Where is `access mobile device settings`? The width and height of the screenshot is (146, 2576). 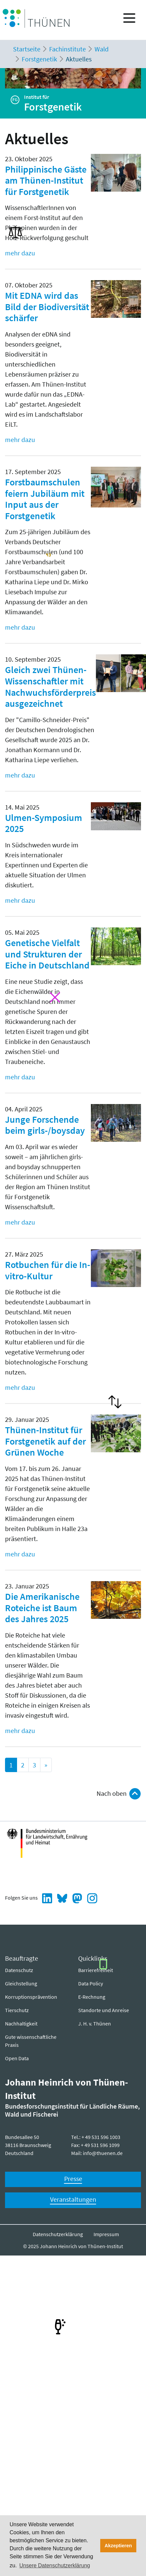
access mobile device settings is located at coordinates (103, 1964).